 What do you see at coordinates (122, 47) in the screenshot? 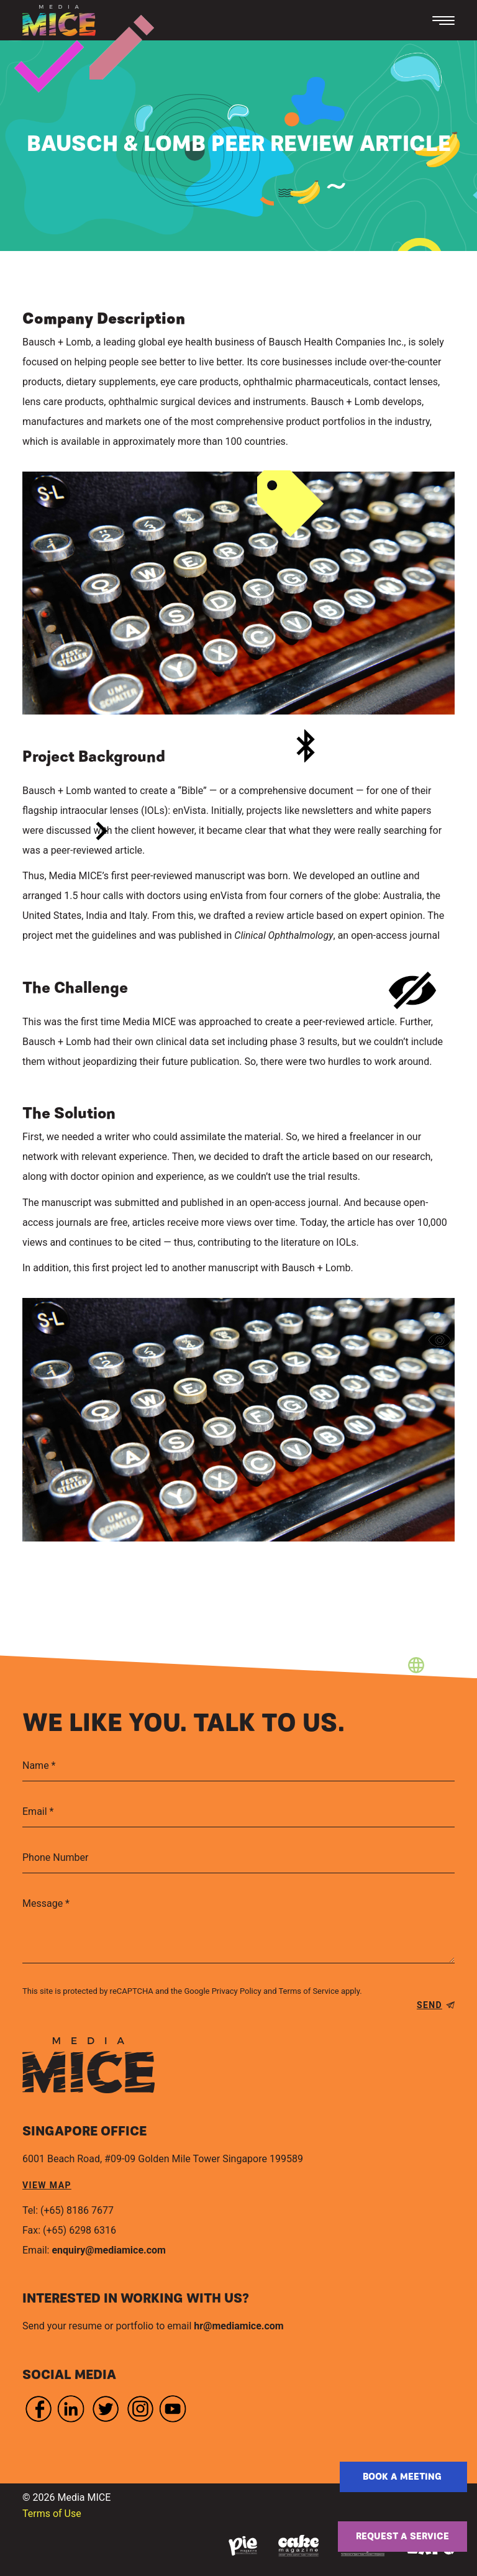
I see `edit this item` at bounding box center [122, 47].